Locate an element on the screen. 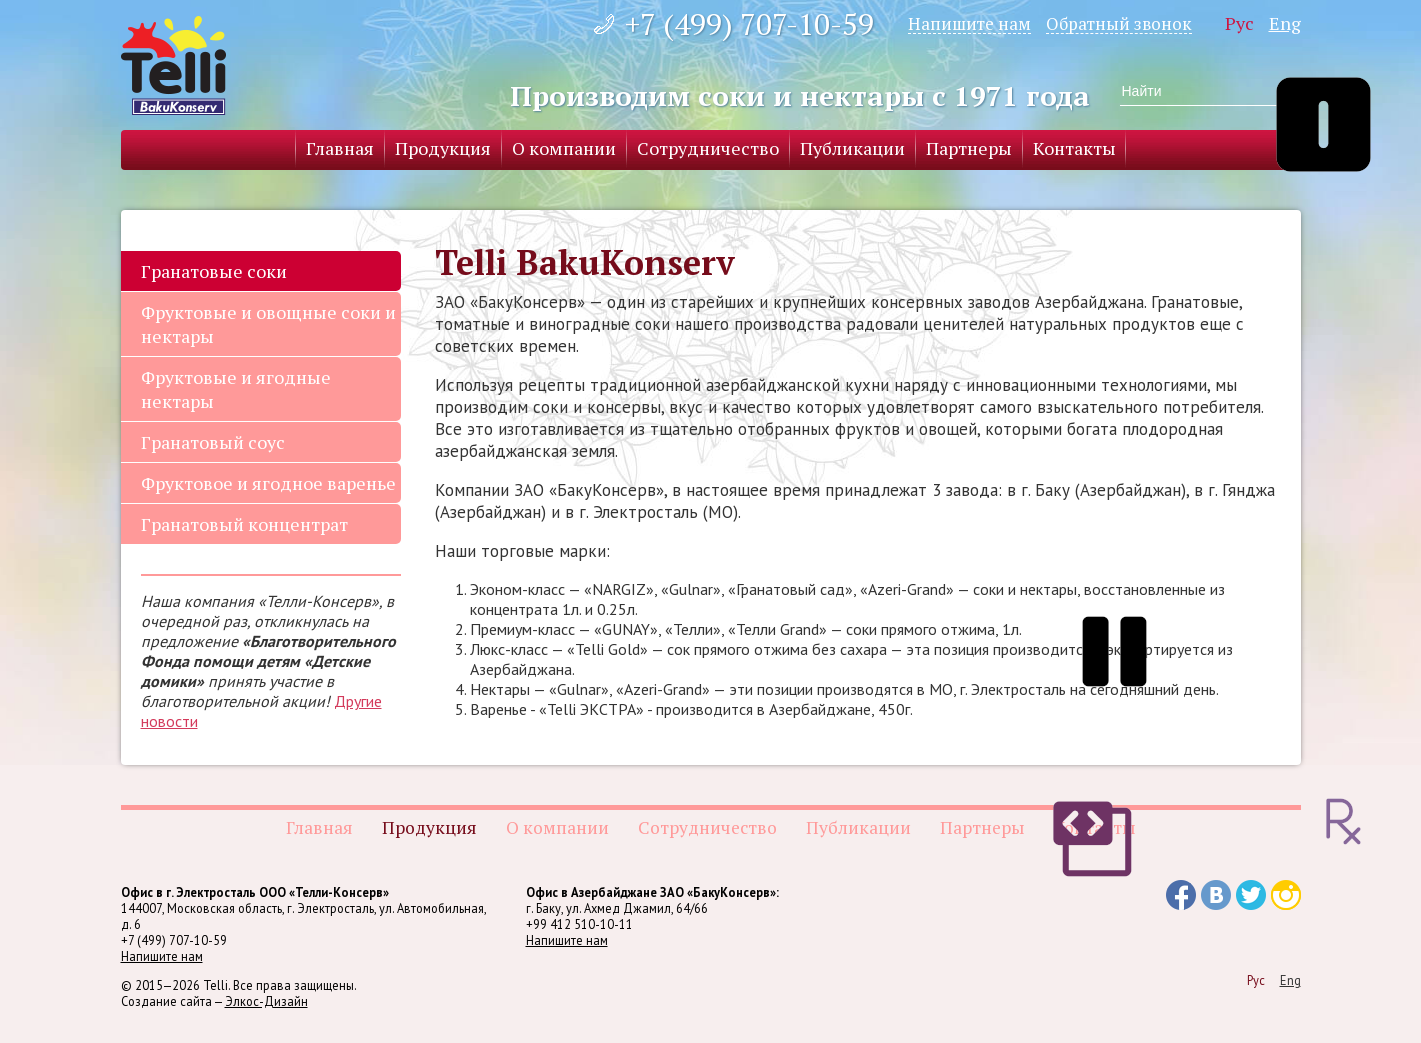 The image size is (1421, 1043). view prescription details is located at coordinates (1341, 821).